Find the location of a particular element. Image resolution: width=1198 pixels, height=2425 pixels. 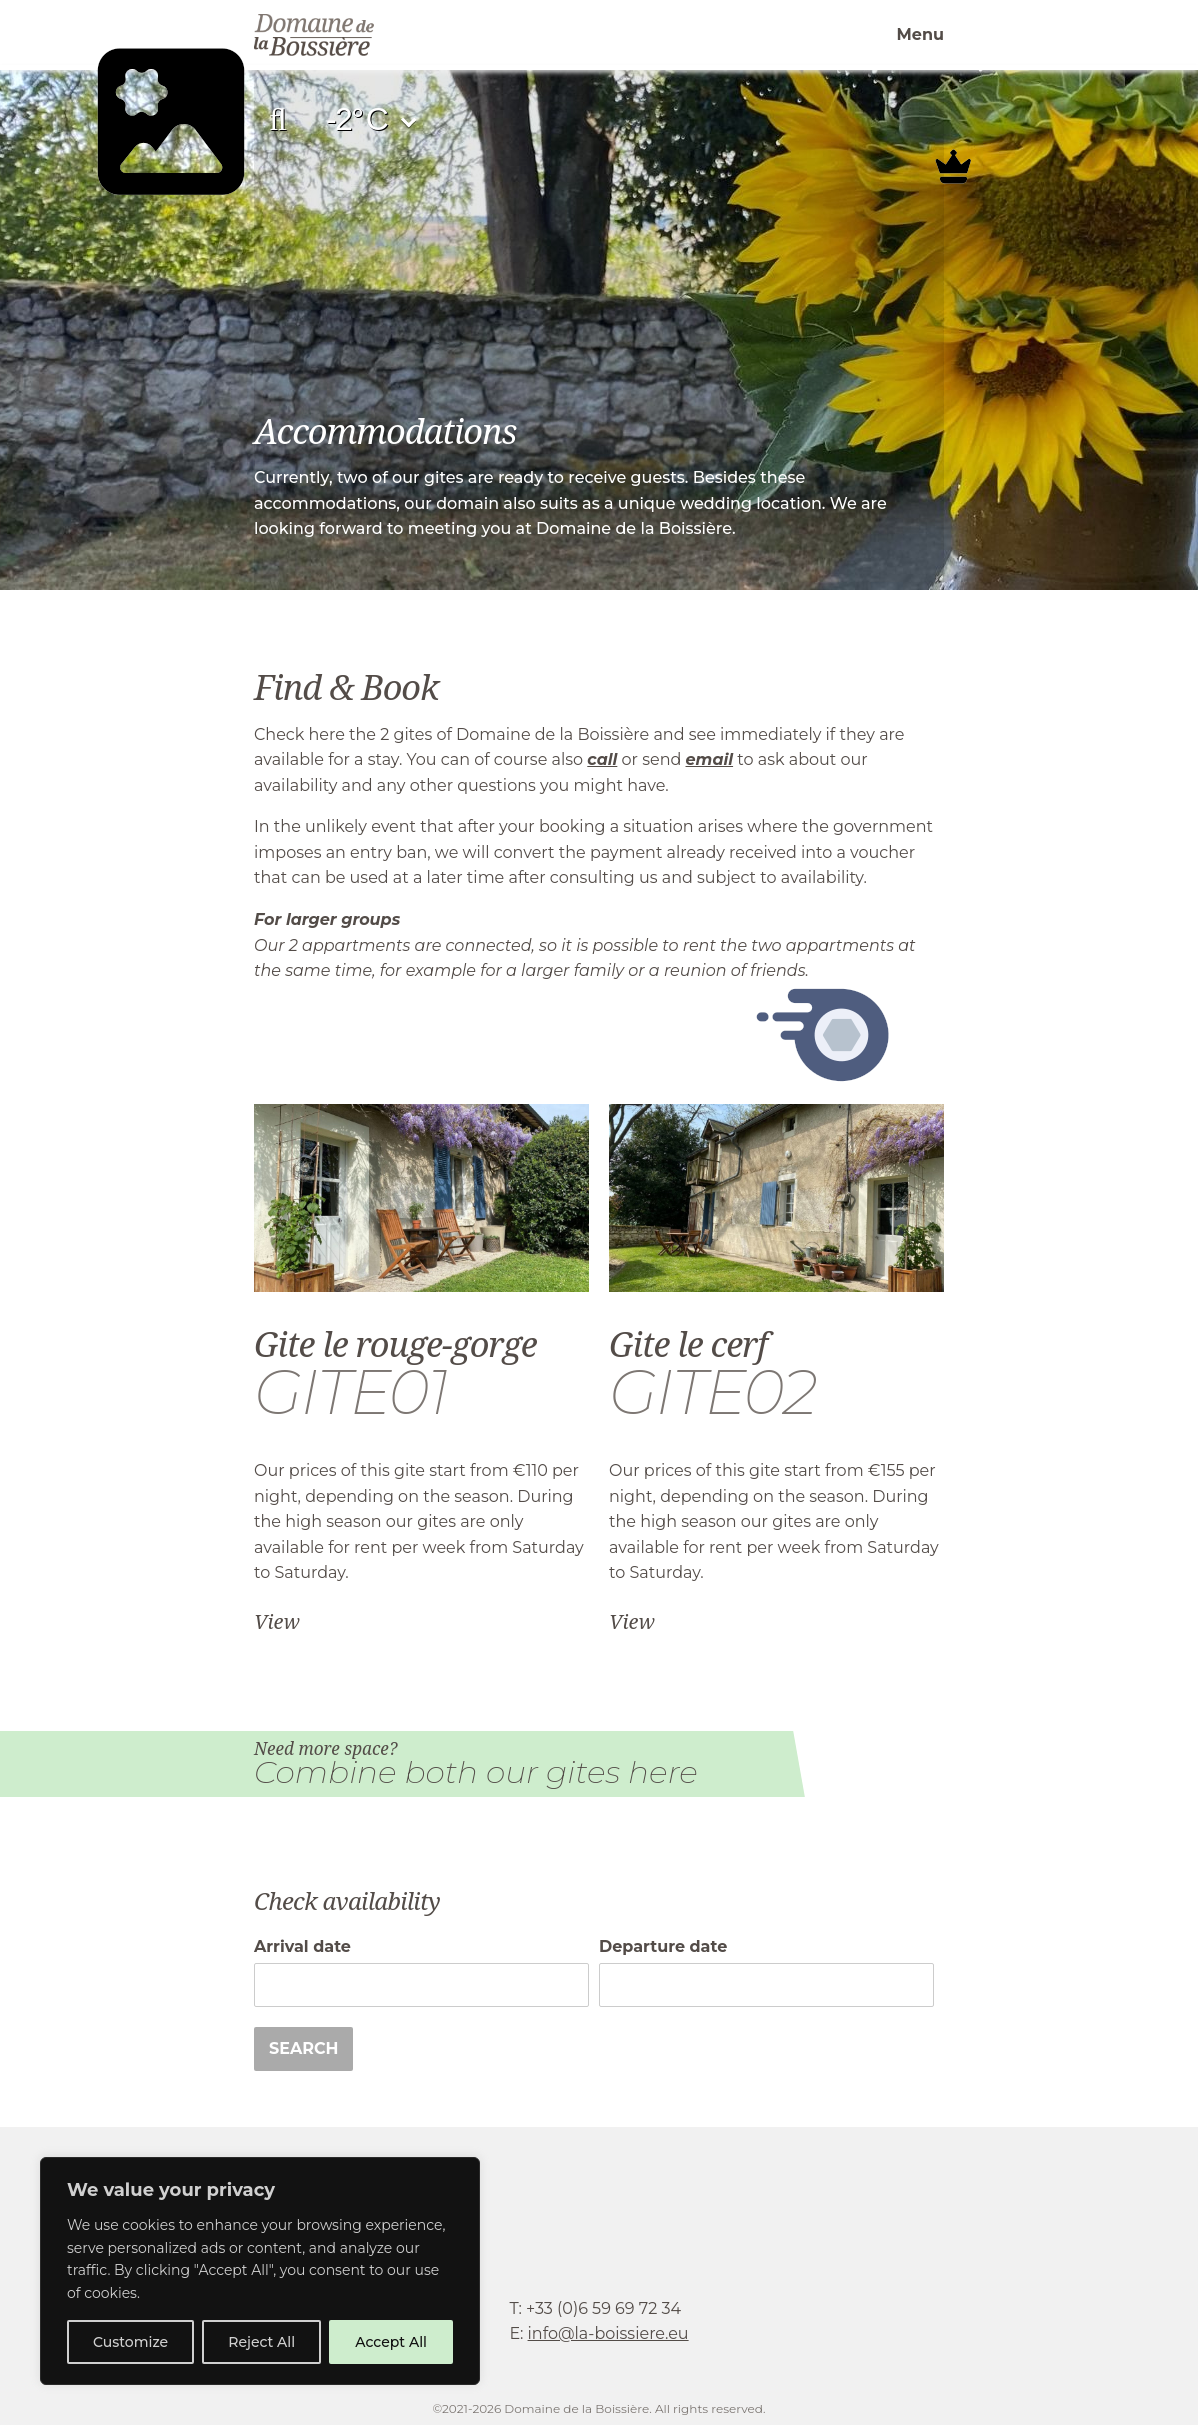

indicates server owner status is located at coordinates (953, 166).